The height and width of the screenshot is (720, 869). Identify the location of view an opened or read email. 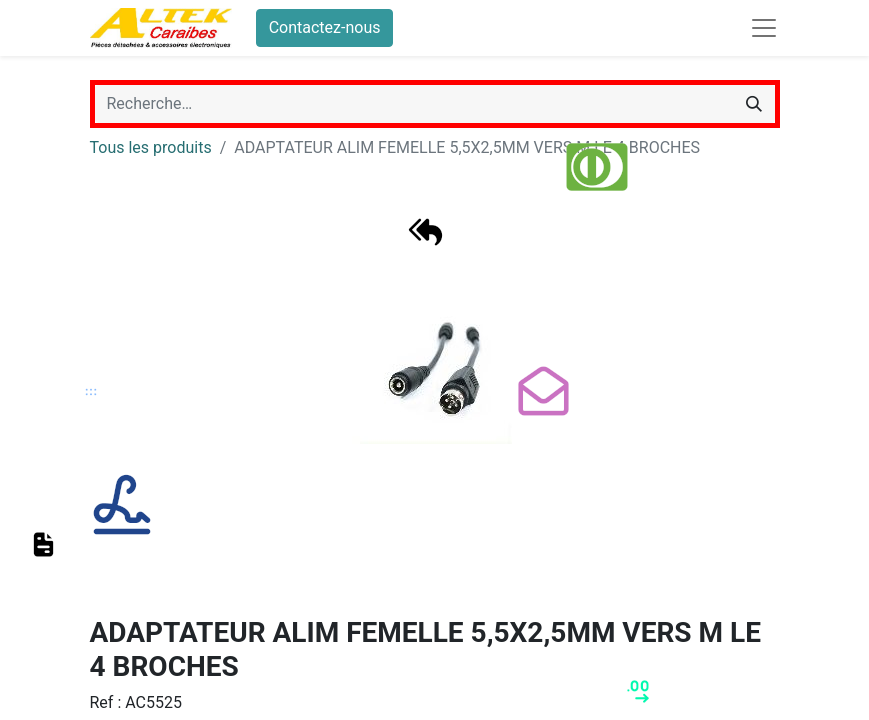
(543, 393).